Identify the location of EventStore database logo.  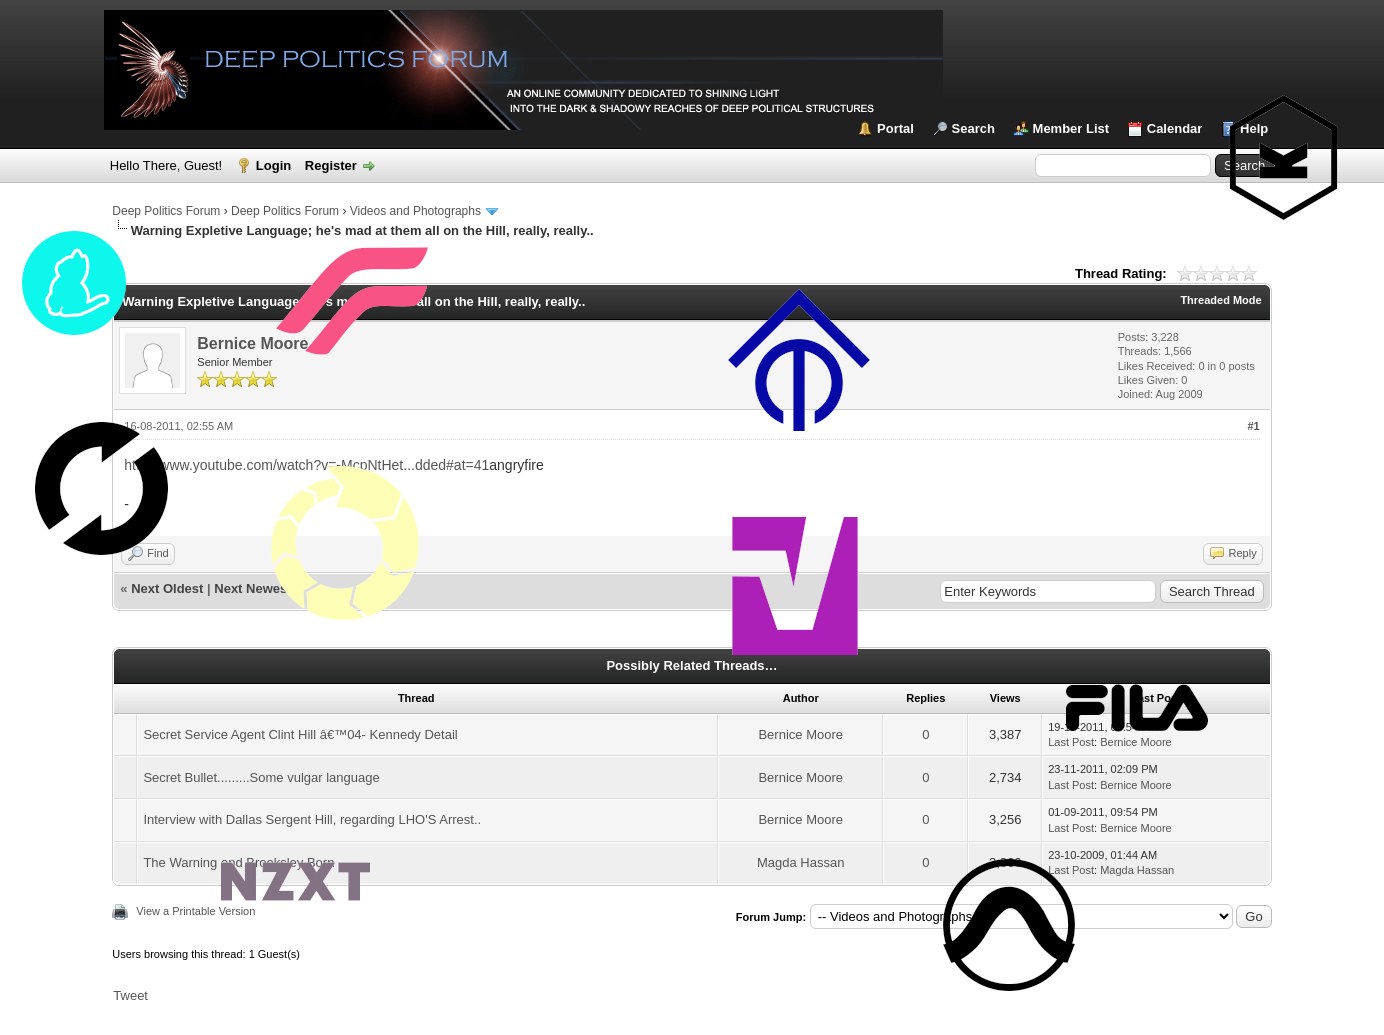
(345, 543).